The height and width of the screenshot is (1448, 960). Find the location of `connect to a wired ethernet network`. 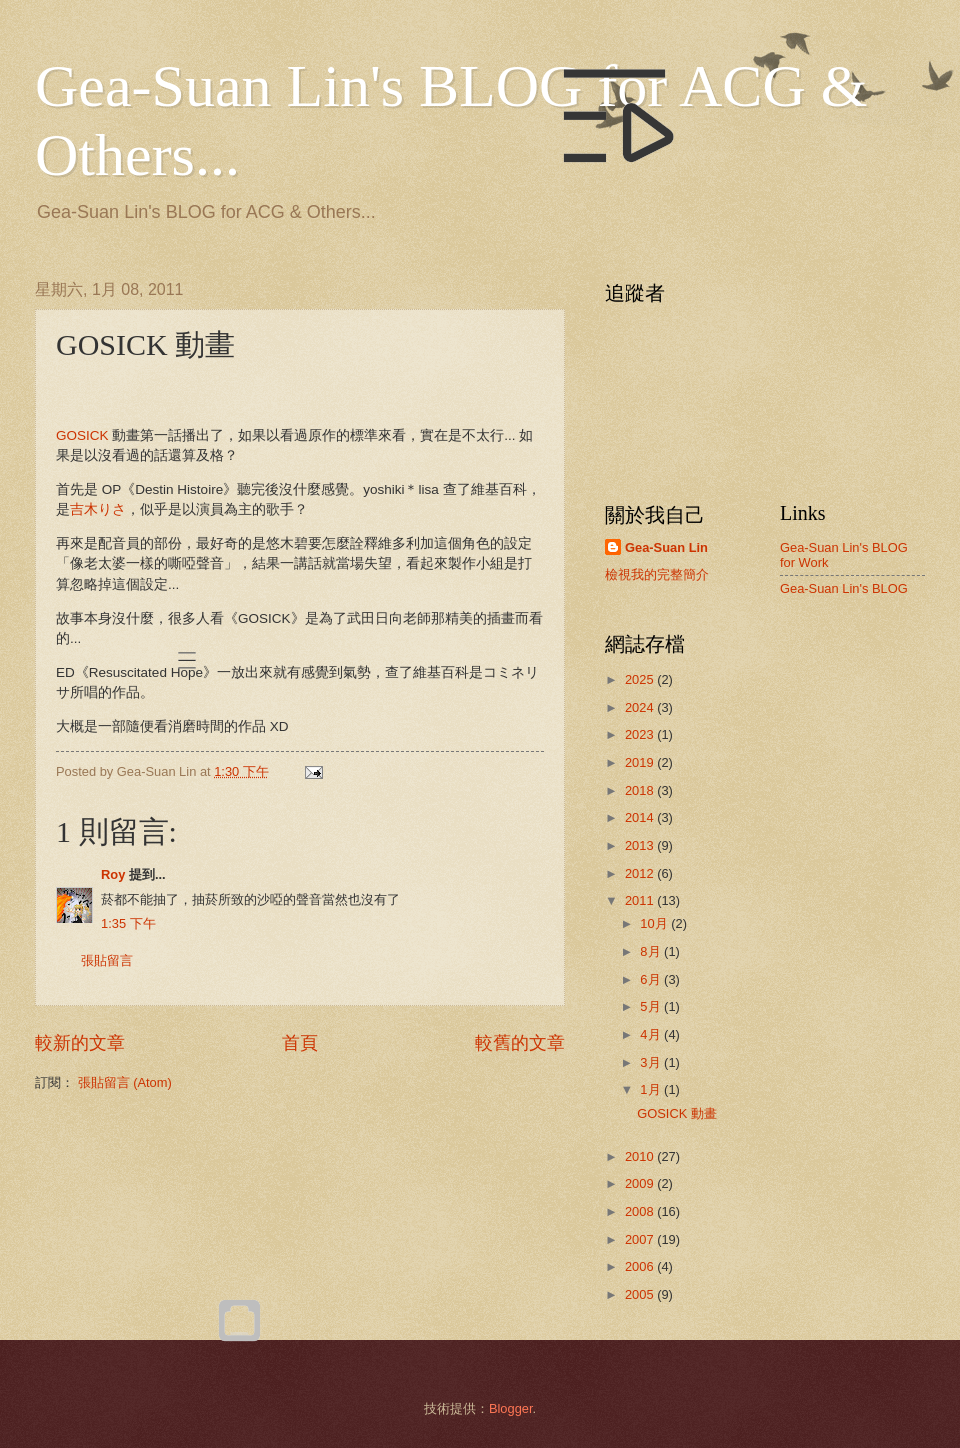

connect to a wired ethernet network is located at coordinates (239, 1320).